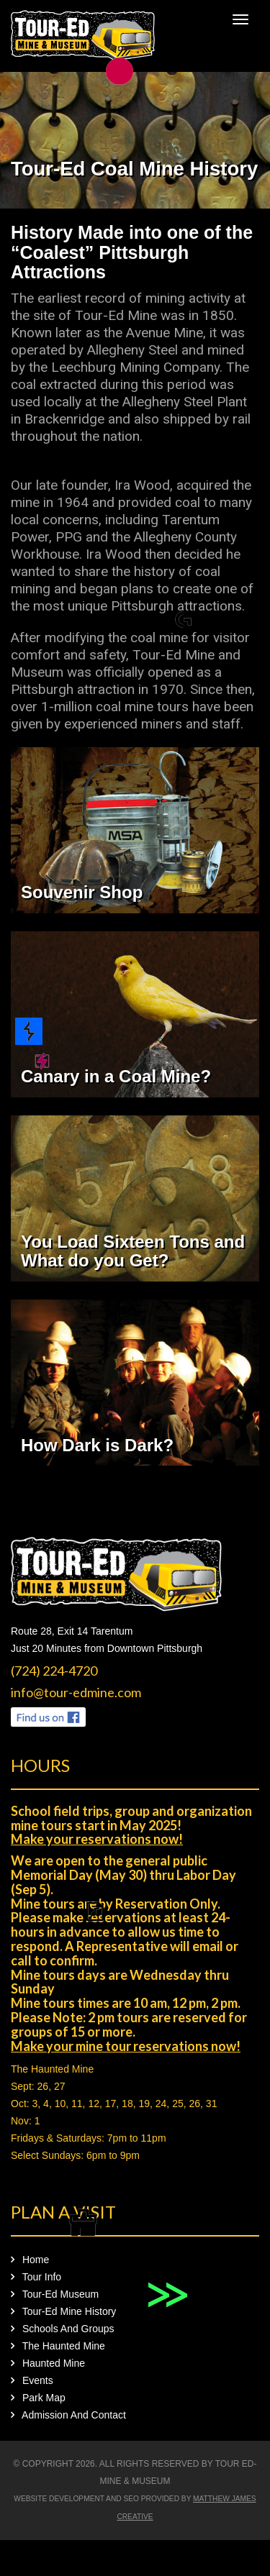 This screenshot has height=2576, width=270. What do you see at coordinates (120, 71) in the screenshot?
I see `open the Headspace meditation app` at bounding box center [120, 71].